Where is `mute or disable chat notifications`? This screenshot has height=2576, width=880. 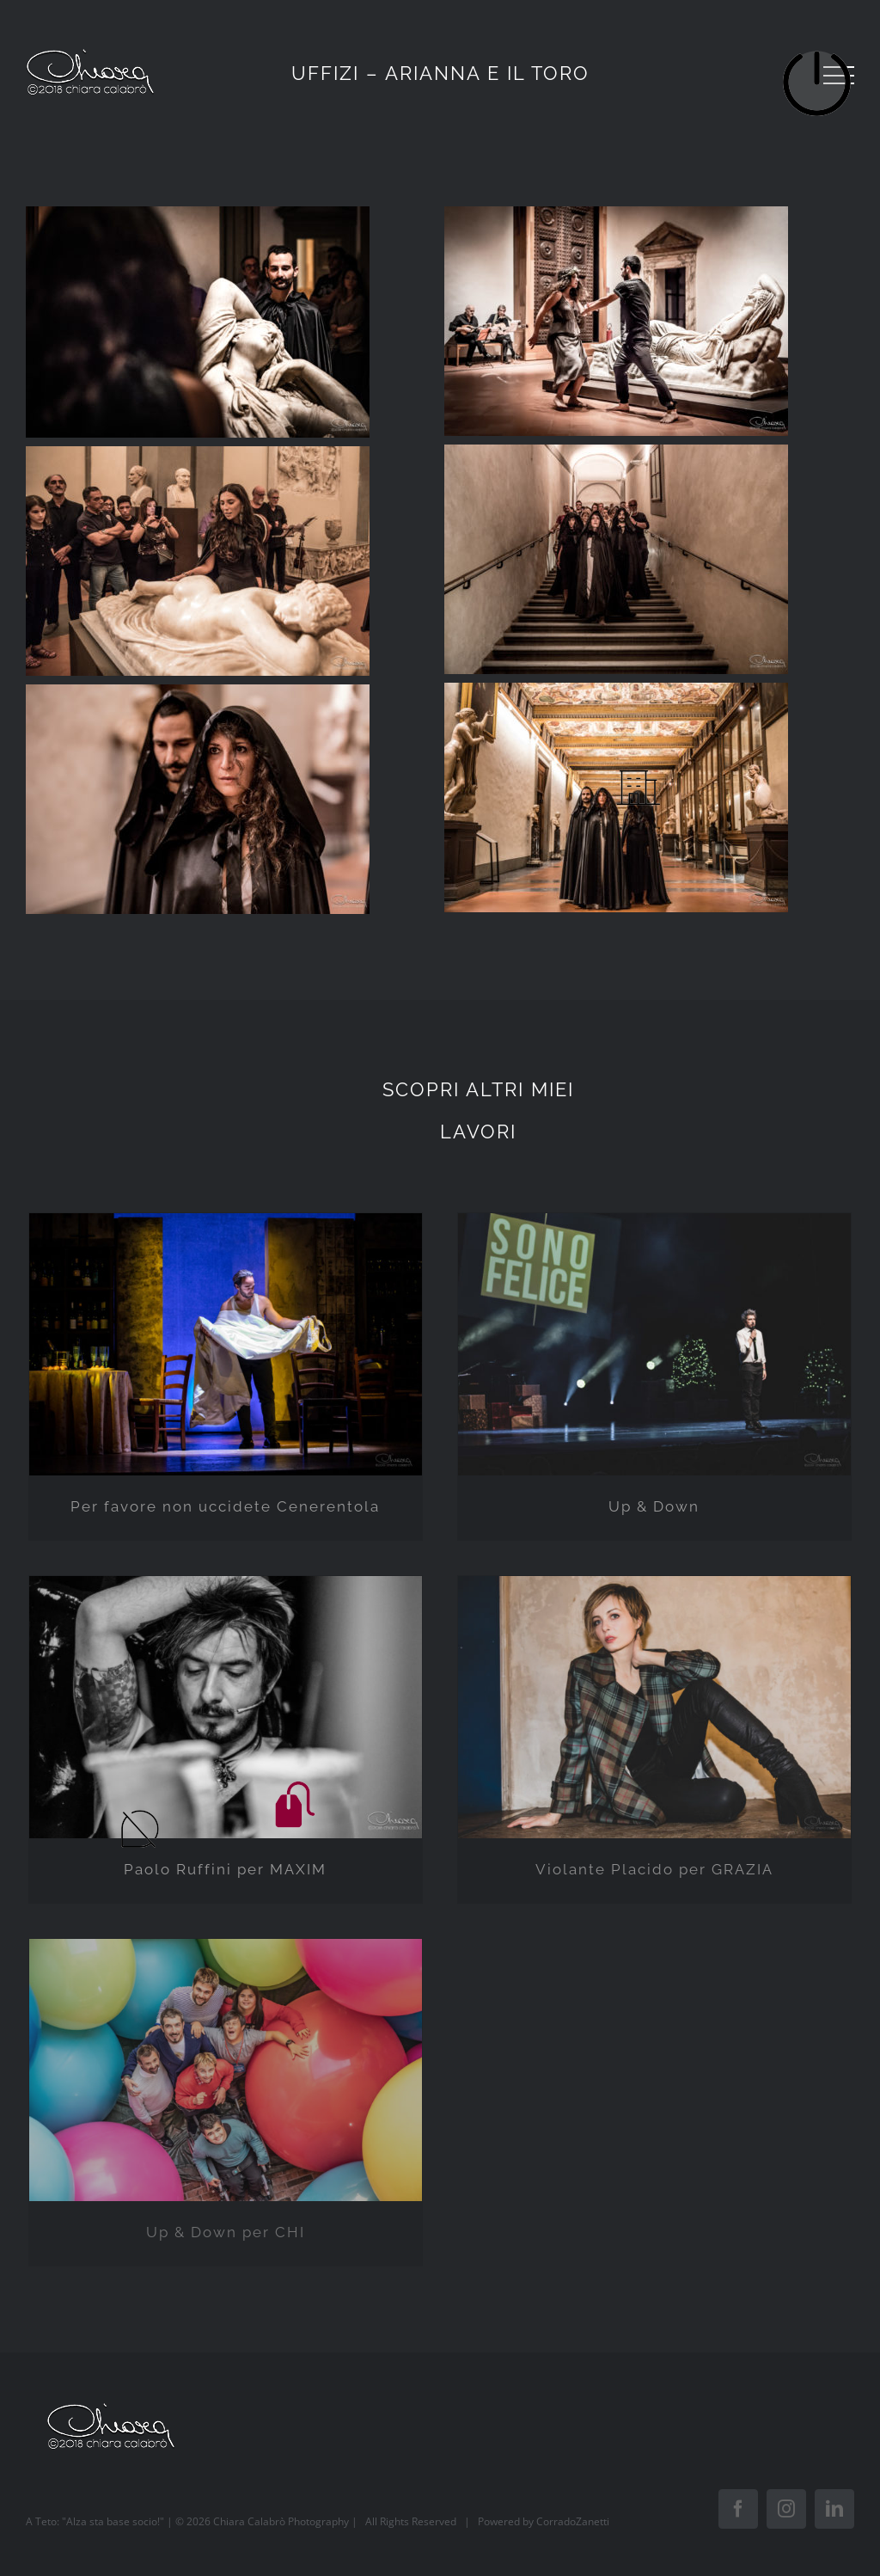 mute or disable chat notifications is located at coordinates (139, 1830).